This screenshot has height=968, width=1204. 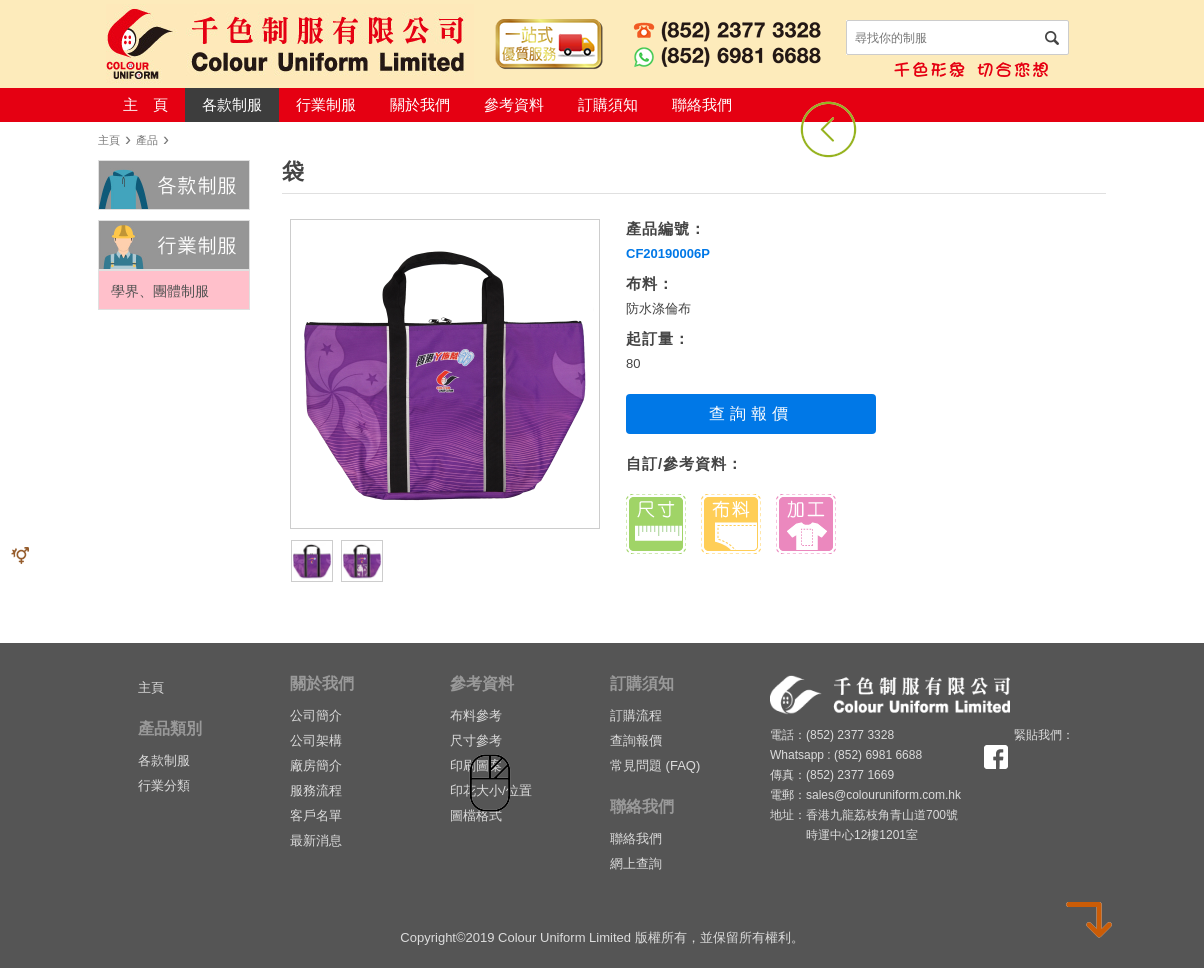 What do you see at coordinates (1089, 918) in the screenshot?
I see `move content right then down` at bounding box center [1089, 918].